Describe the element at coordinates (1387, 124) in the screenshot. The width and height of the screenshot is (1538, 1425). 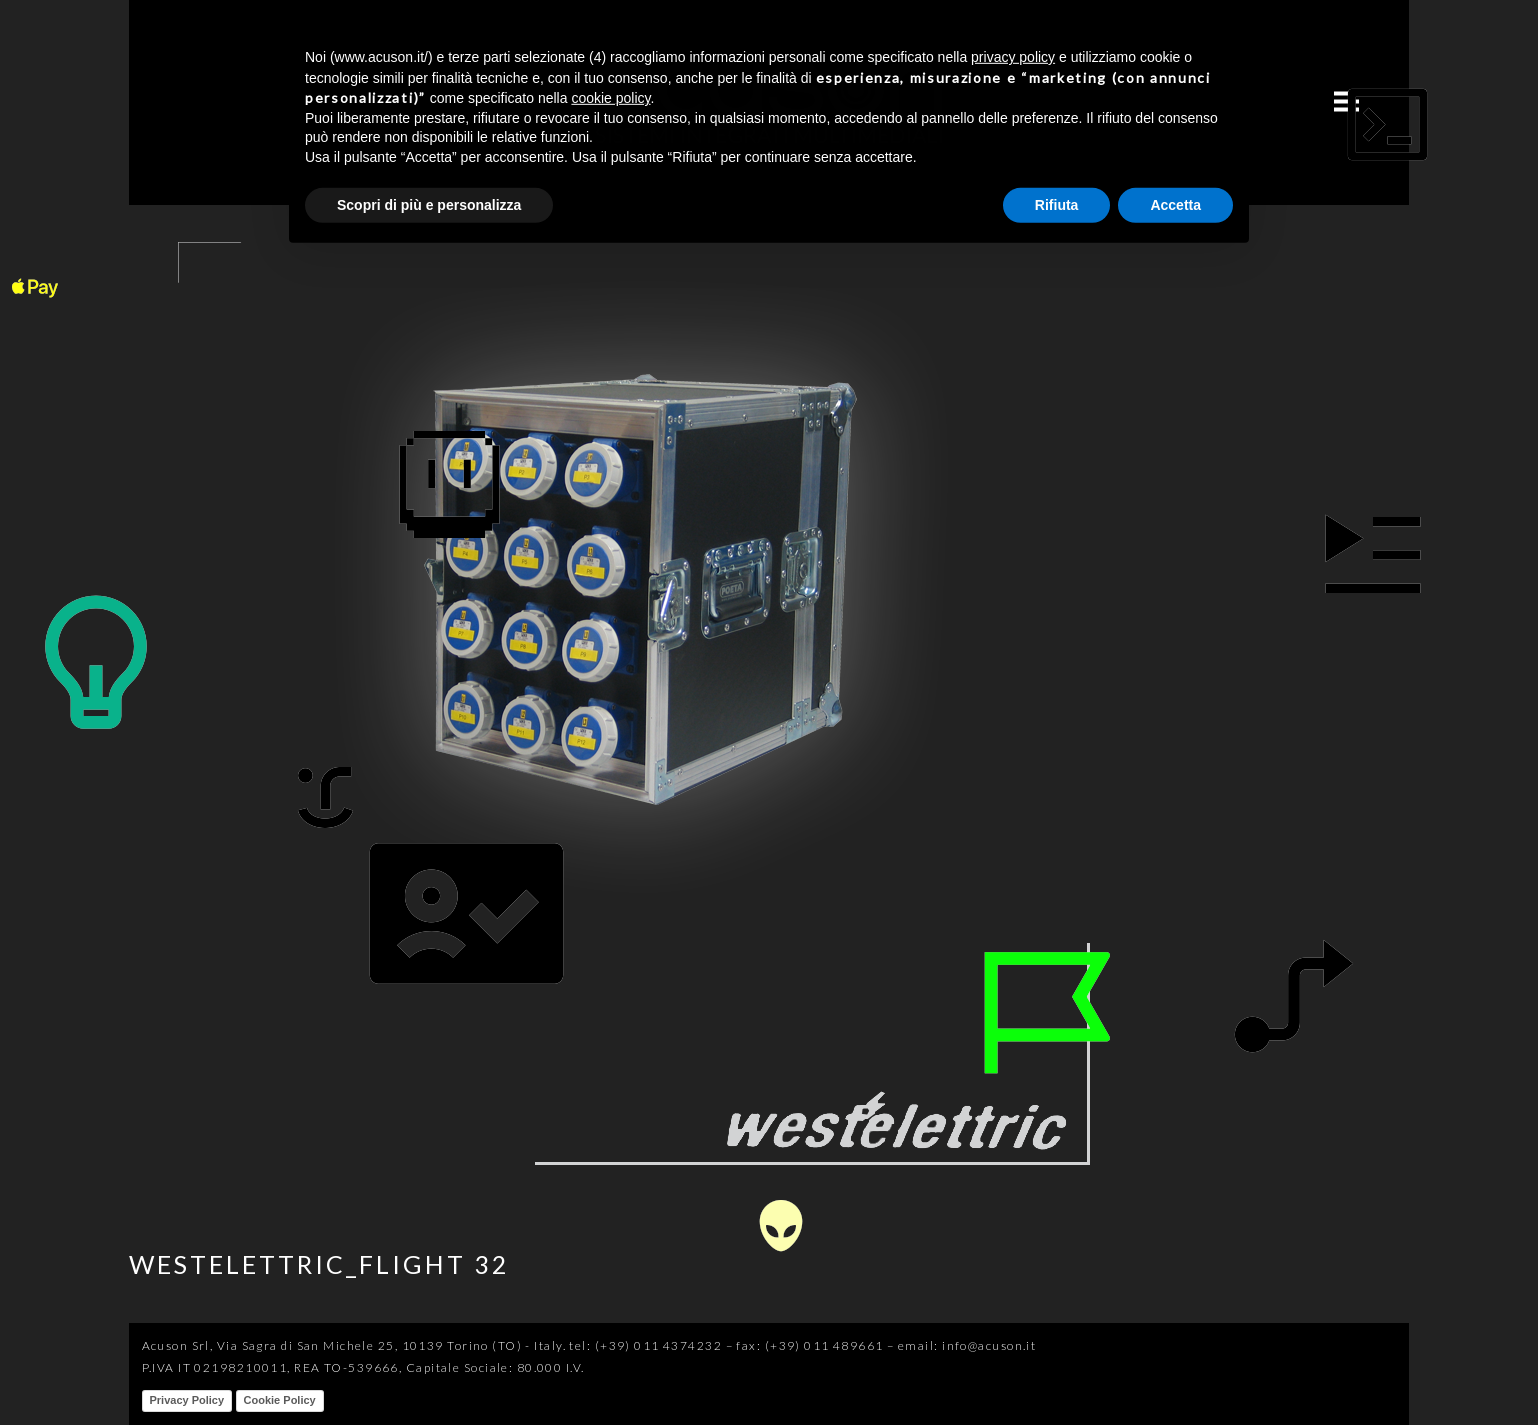
I see `open terminal or command line interface` at that location.